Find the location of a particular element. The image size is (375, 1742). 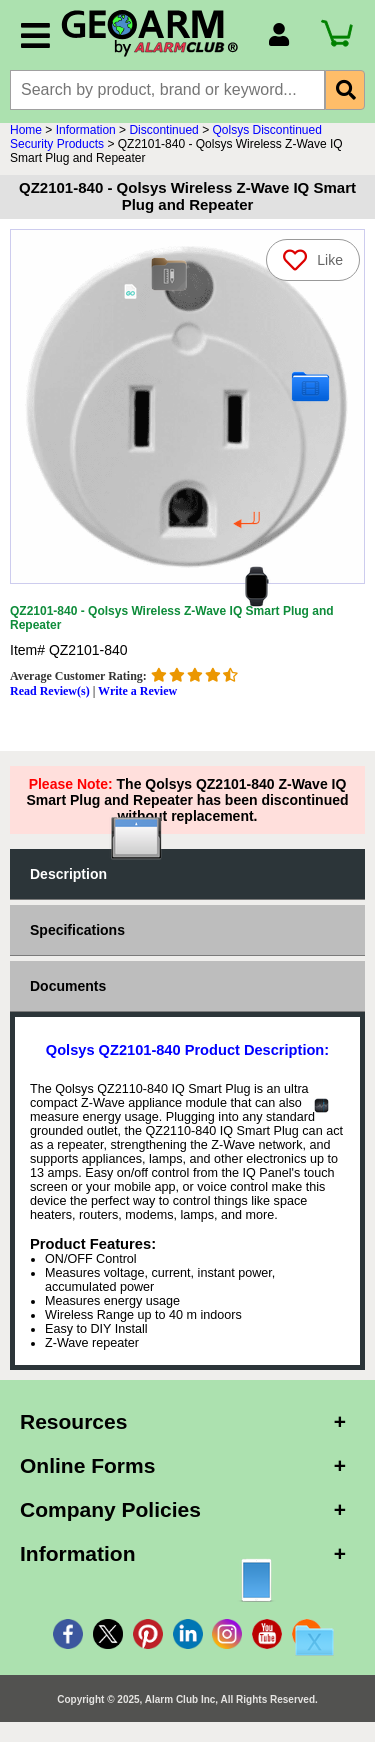

iPad device with cellular connectivity is located at coordinates (256, 1580).